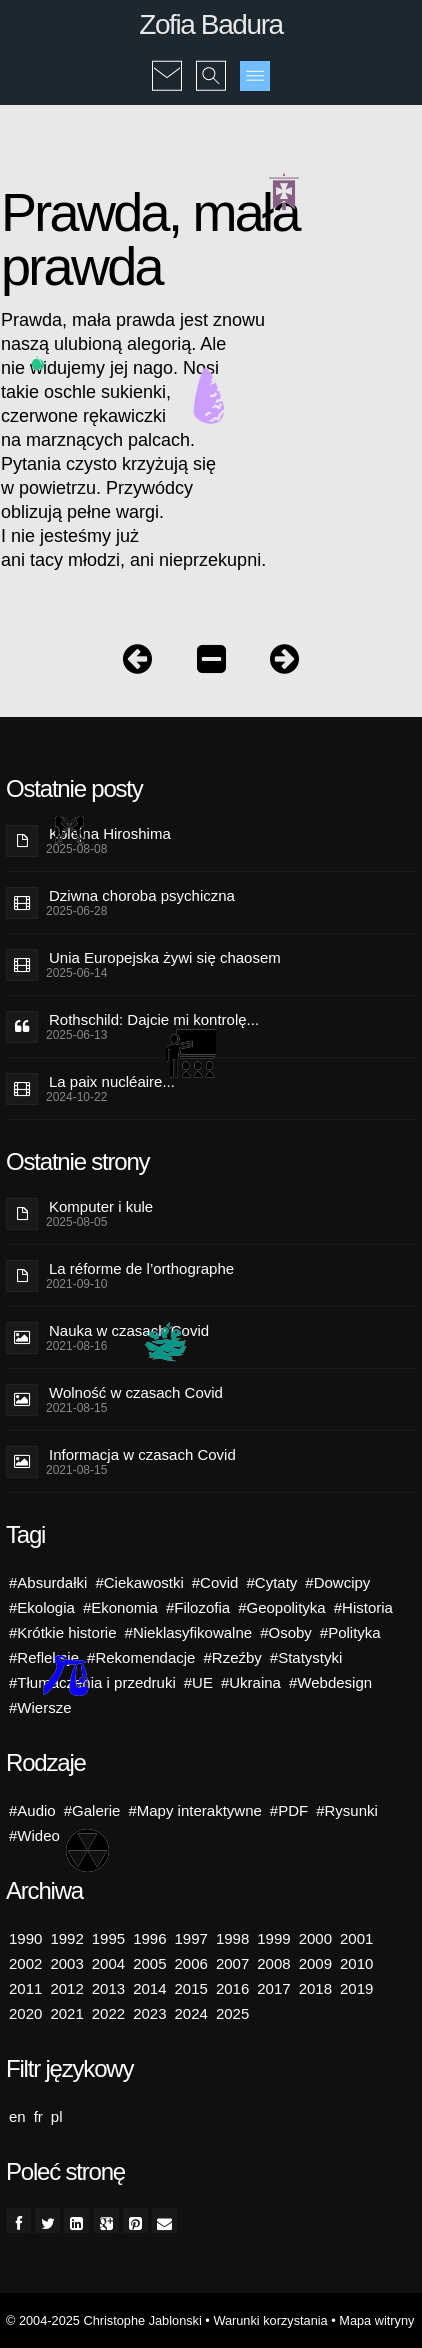 The width and height of the screenshot is (422, 2348). I want to click on indicates a fallout shelter location, so click(87, 1850).